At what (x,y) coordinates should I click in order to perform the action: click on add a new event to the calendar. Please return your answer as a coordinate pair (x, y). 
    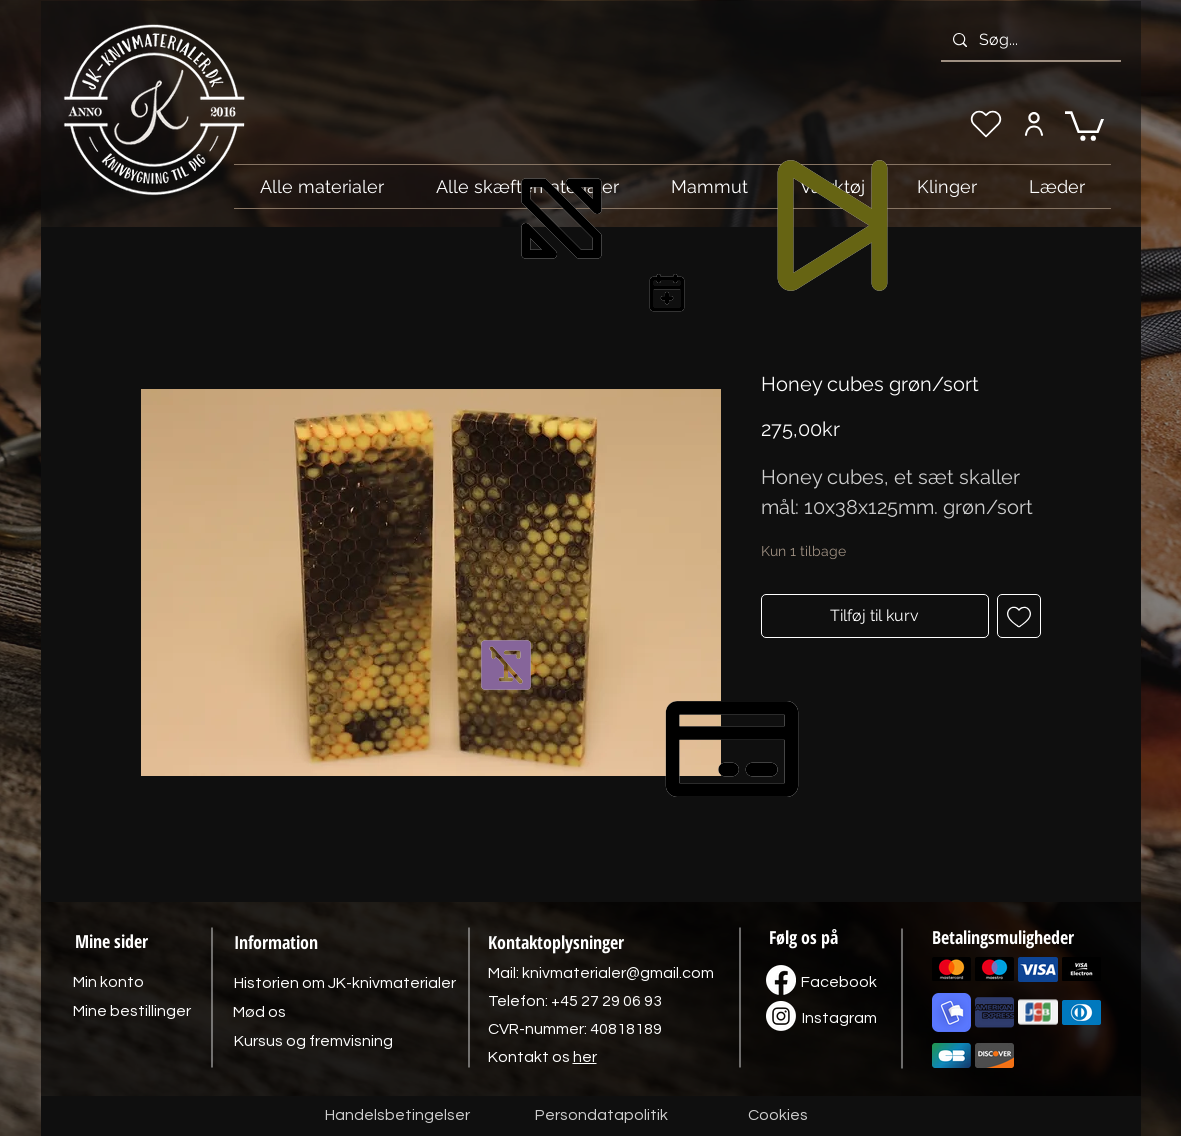
    Looking at the image, I should click on (667, 294).